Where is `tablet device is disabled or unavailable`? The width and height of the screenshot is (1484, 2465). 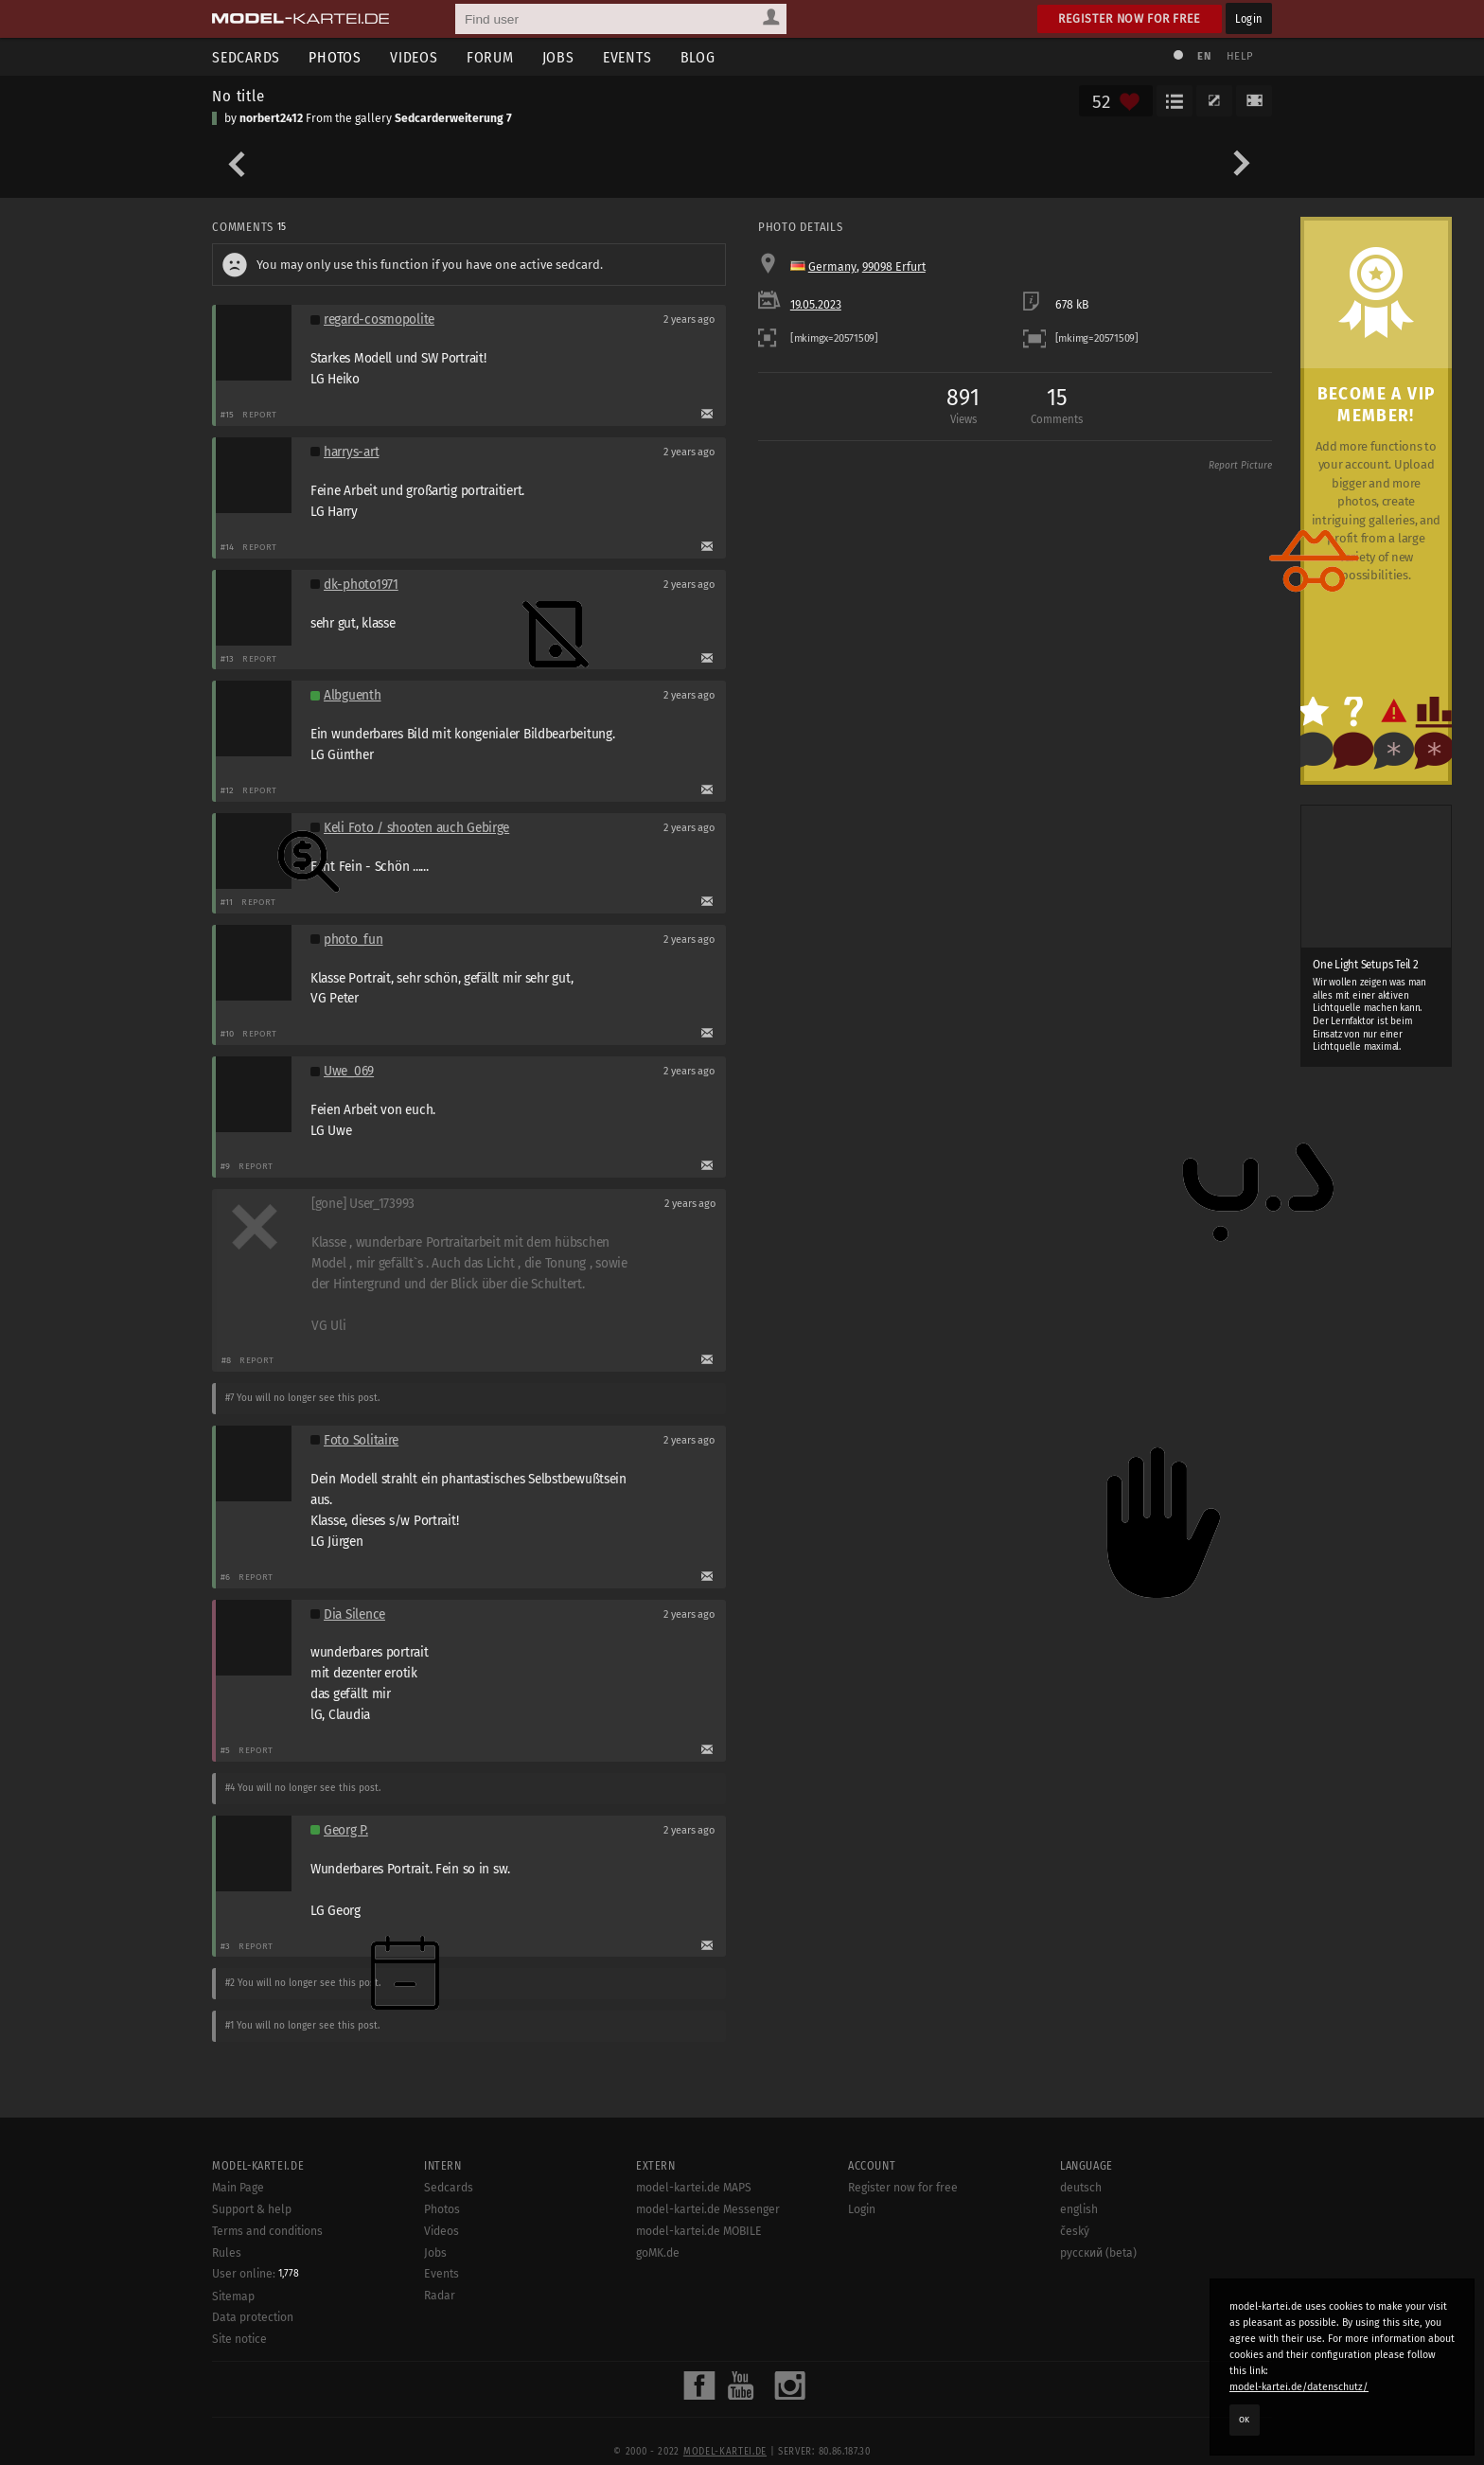 tablet device is disabled or unavailable is located at coordinates (556, 634).